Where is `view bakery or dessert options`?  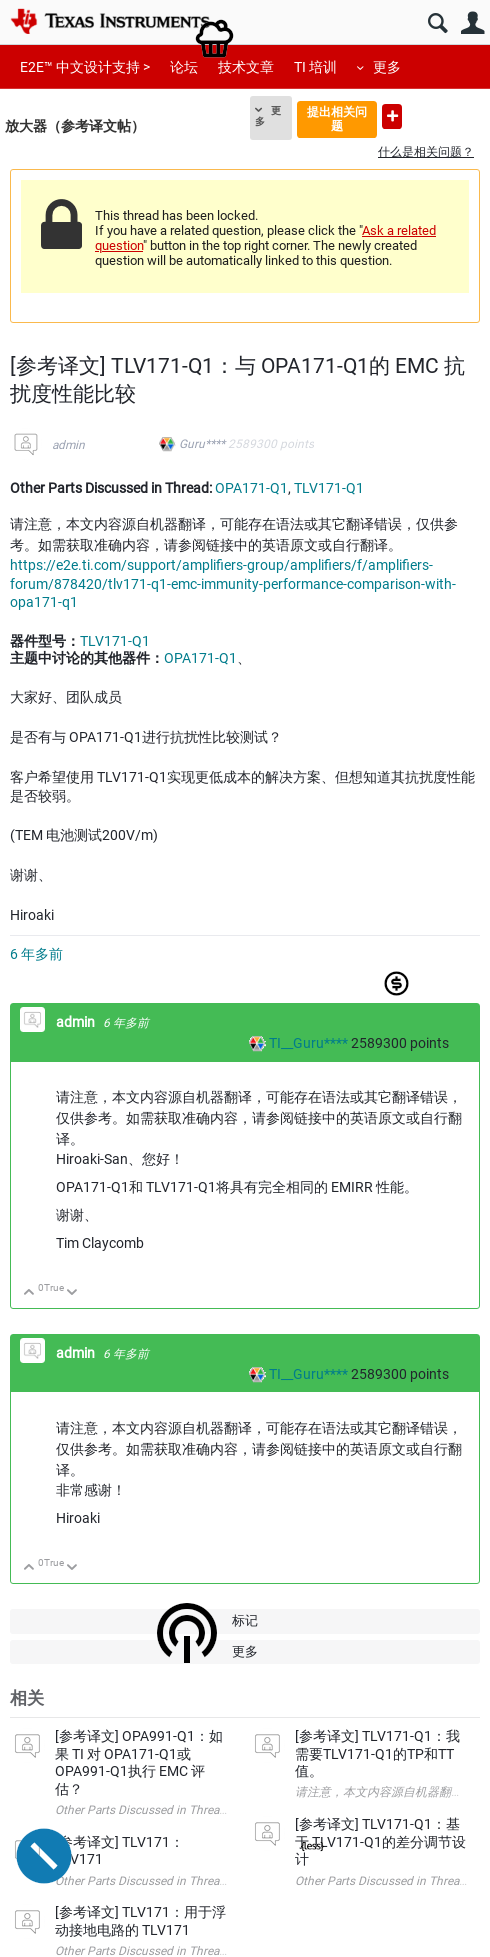 view bakery or dessert options is located at coordinates (214, 38).